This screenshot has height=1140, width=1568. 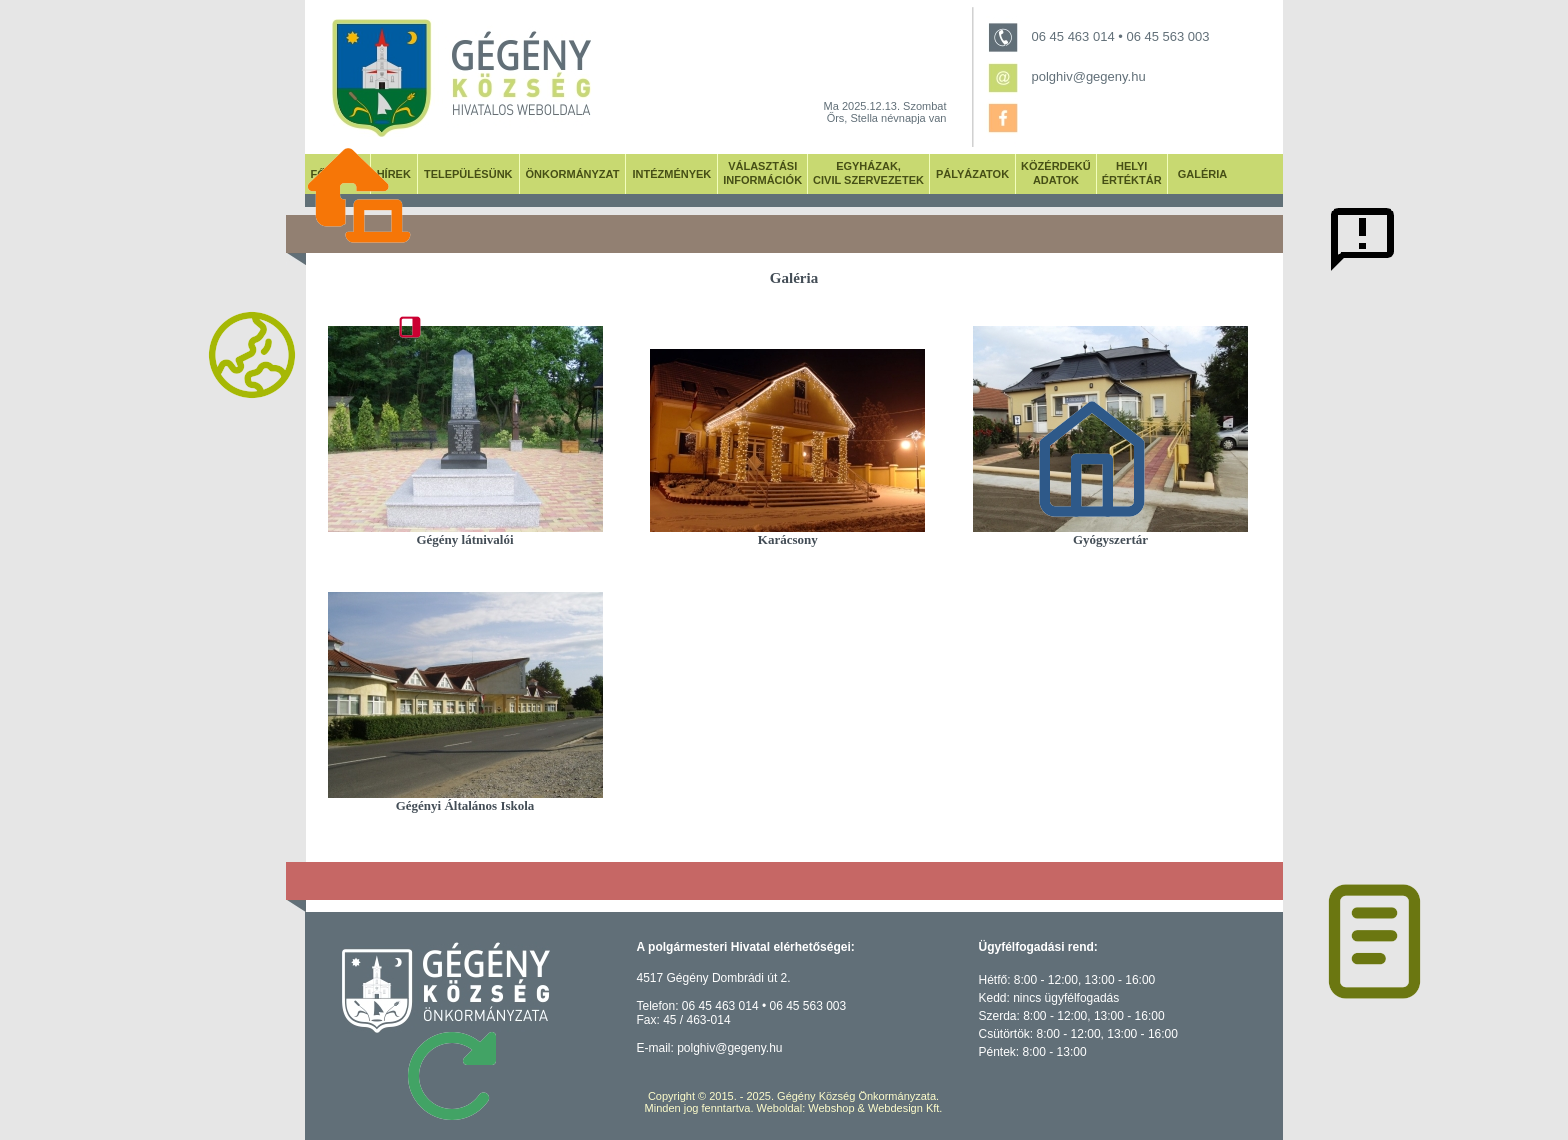 I want to click on navigate to the home screen, so click(x=1092, y=459).